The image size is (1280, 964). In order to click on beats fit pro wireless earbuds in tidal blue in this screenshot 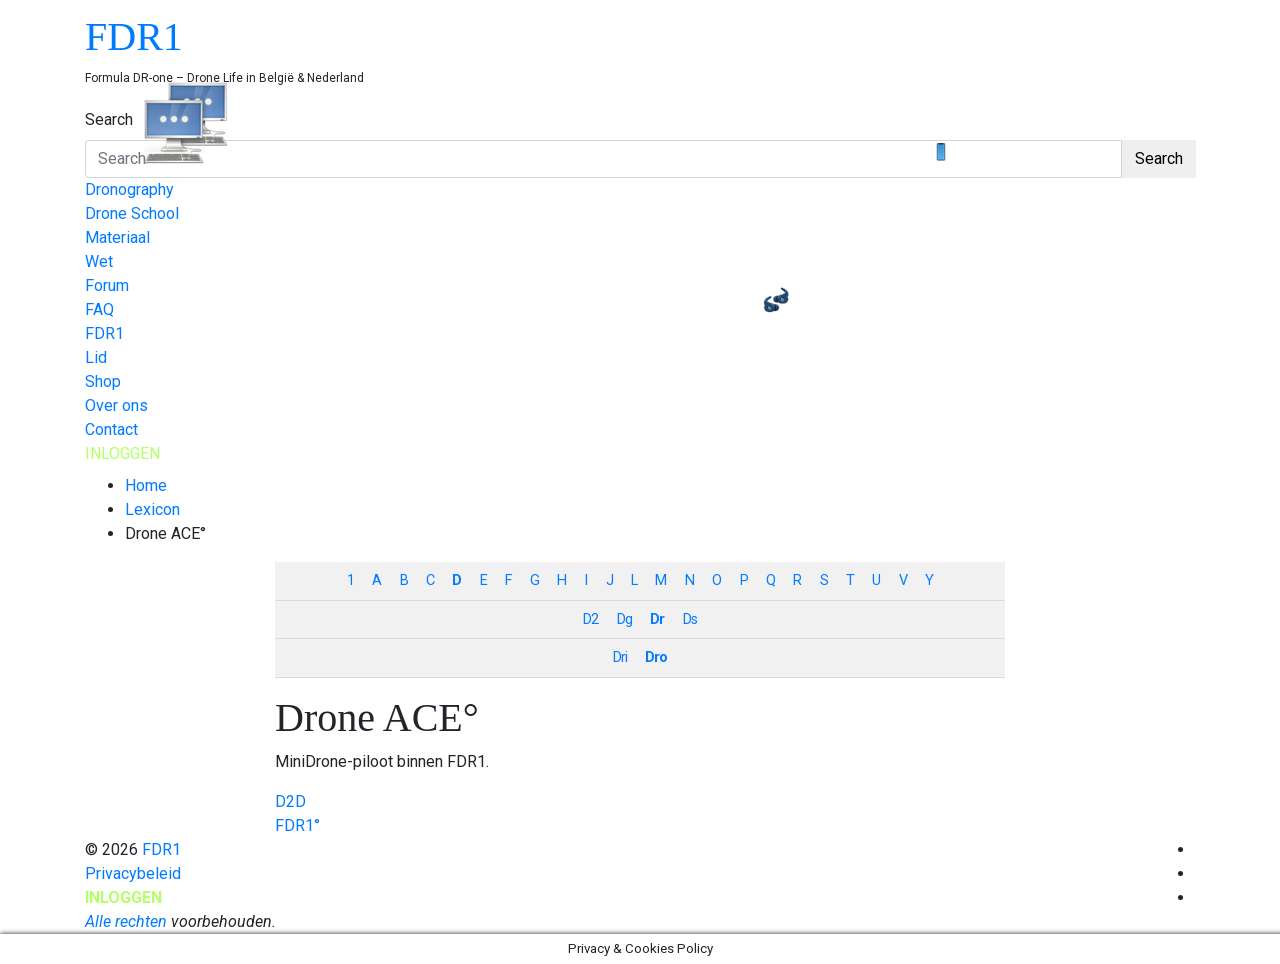, I will do `click(776, 300)`.